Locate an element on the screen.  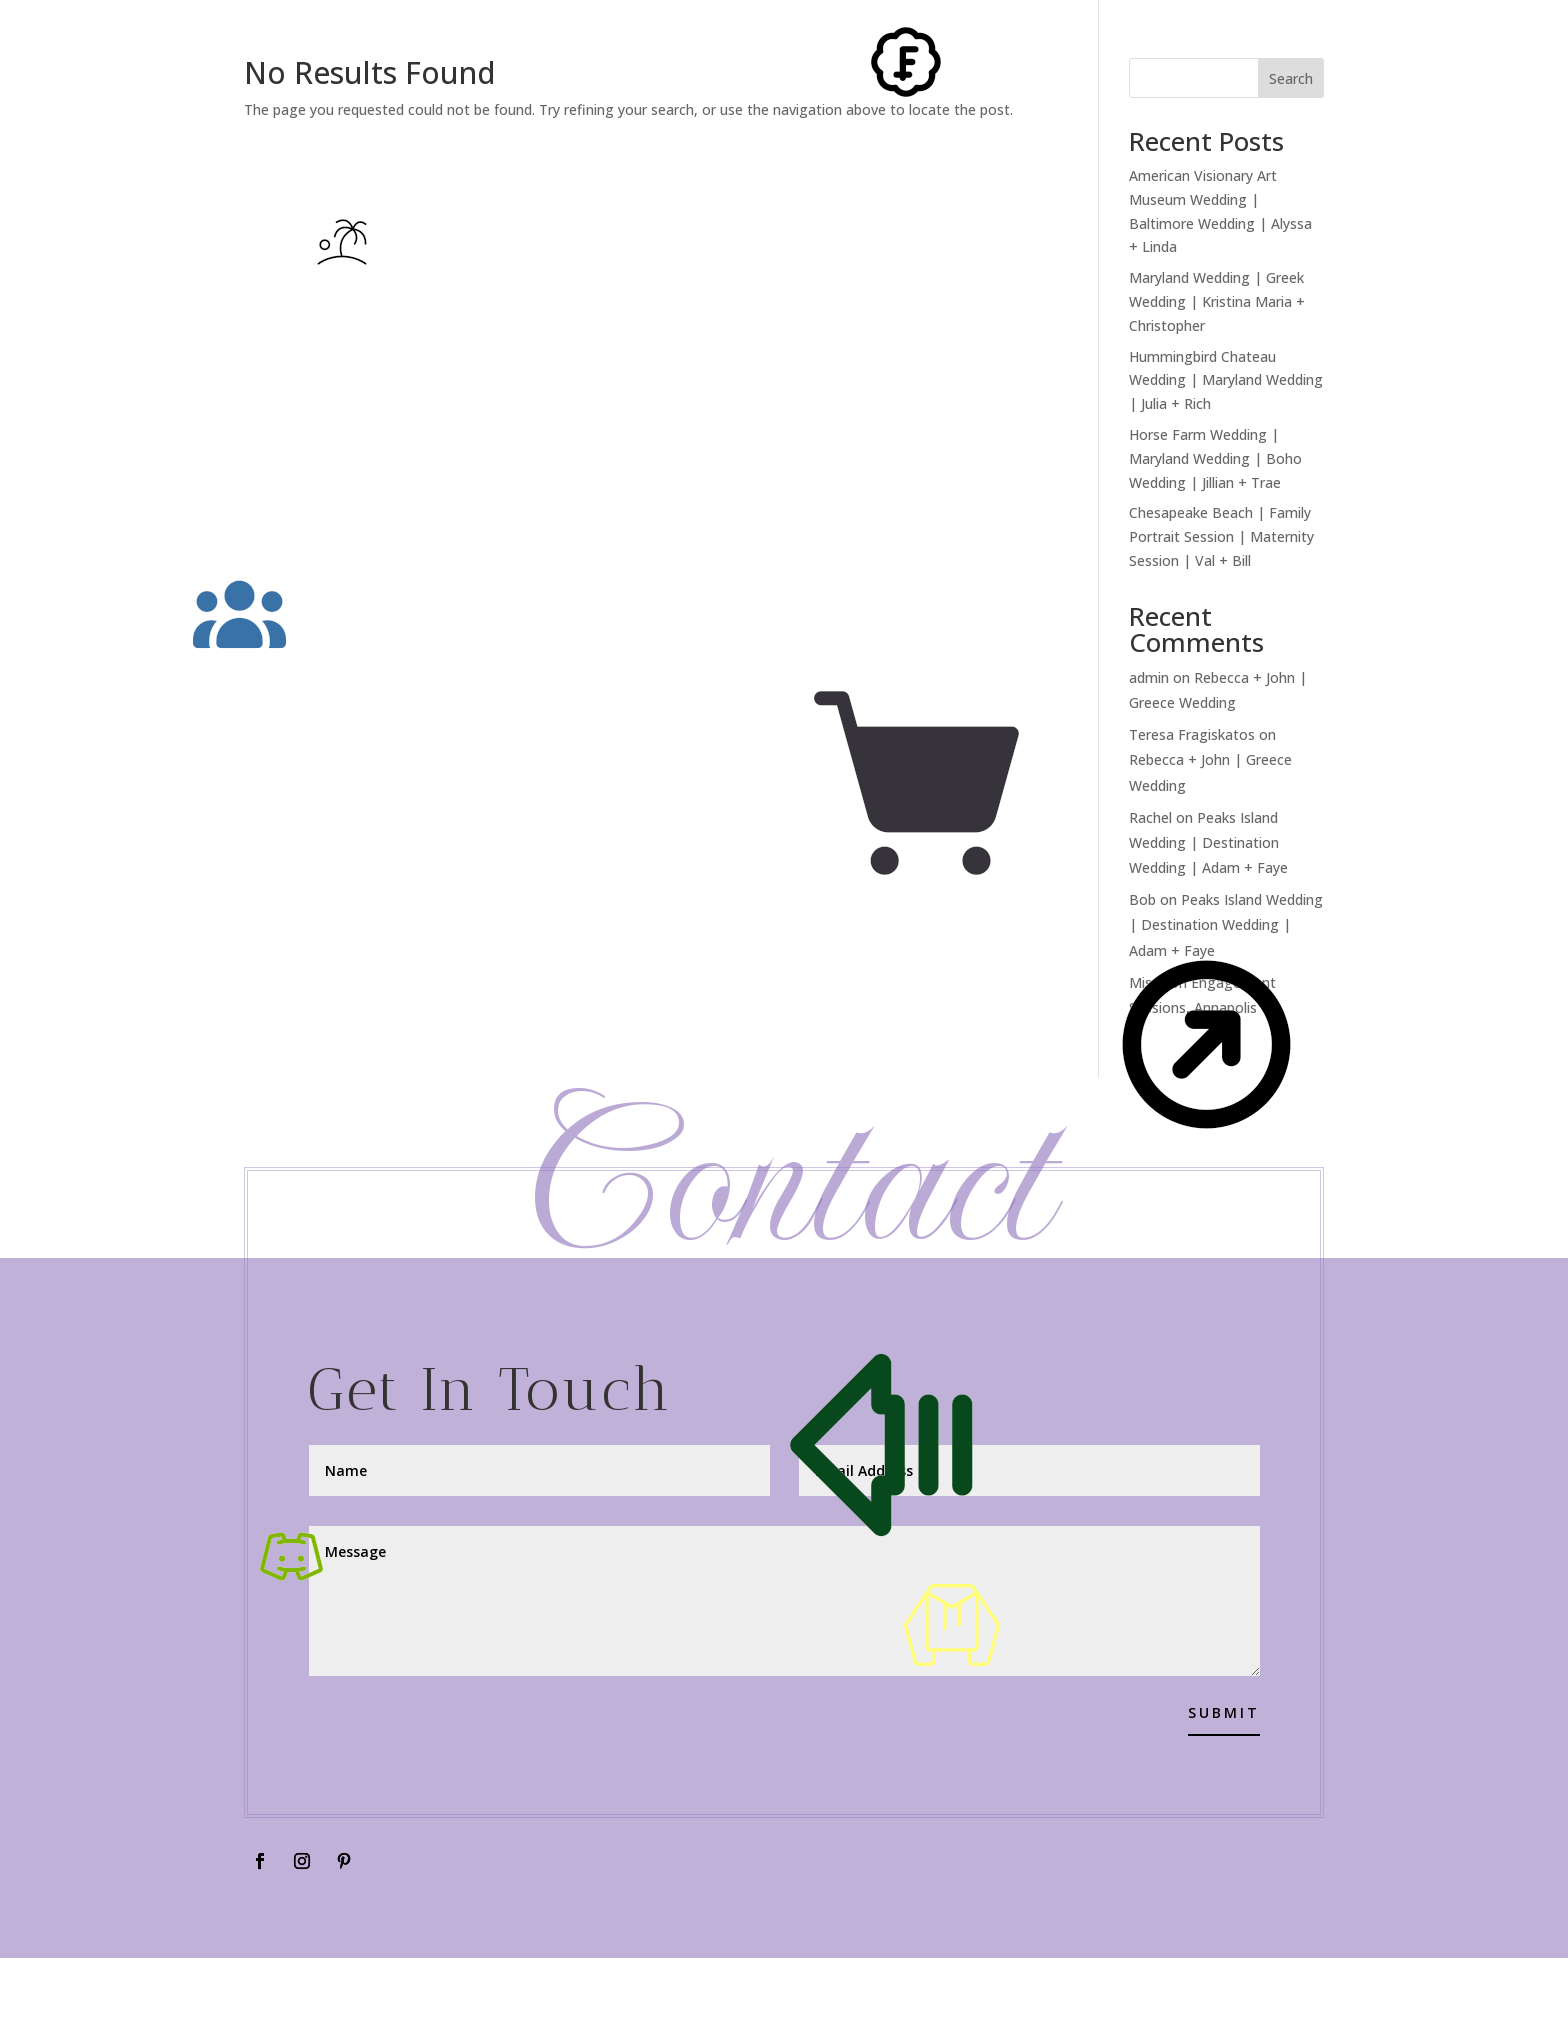
go back multiple steps is located at coordinates (888, 1445).